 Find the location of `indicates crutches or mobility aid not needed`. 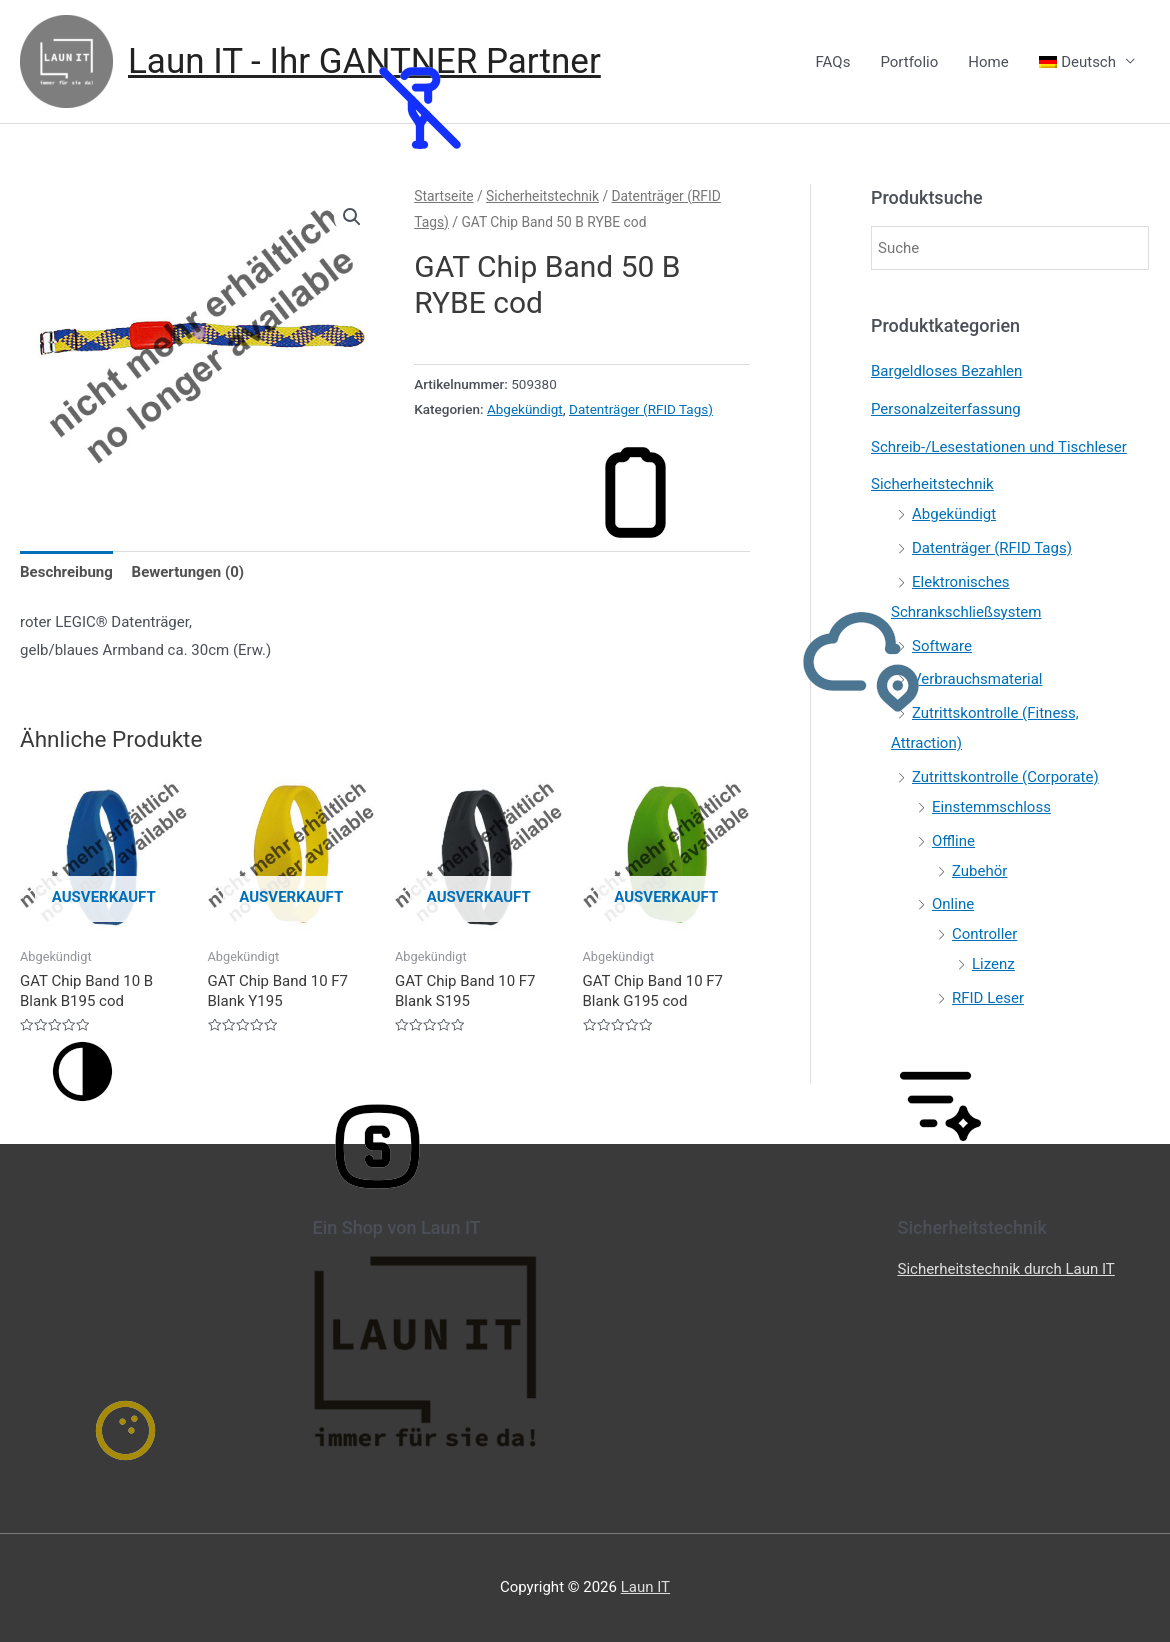

indicates crutches or mobility aid not needed is located at coordinates (420, 108).